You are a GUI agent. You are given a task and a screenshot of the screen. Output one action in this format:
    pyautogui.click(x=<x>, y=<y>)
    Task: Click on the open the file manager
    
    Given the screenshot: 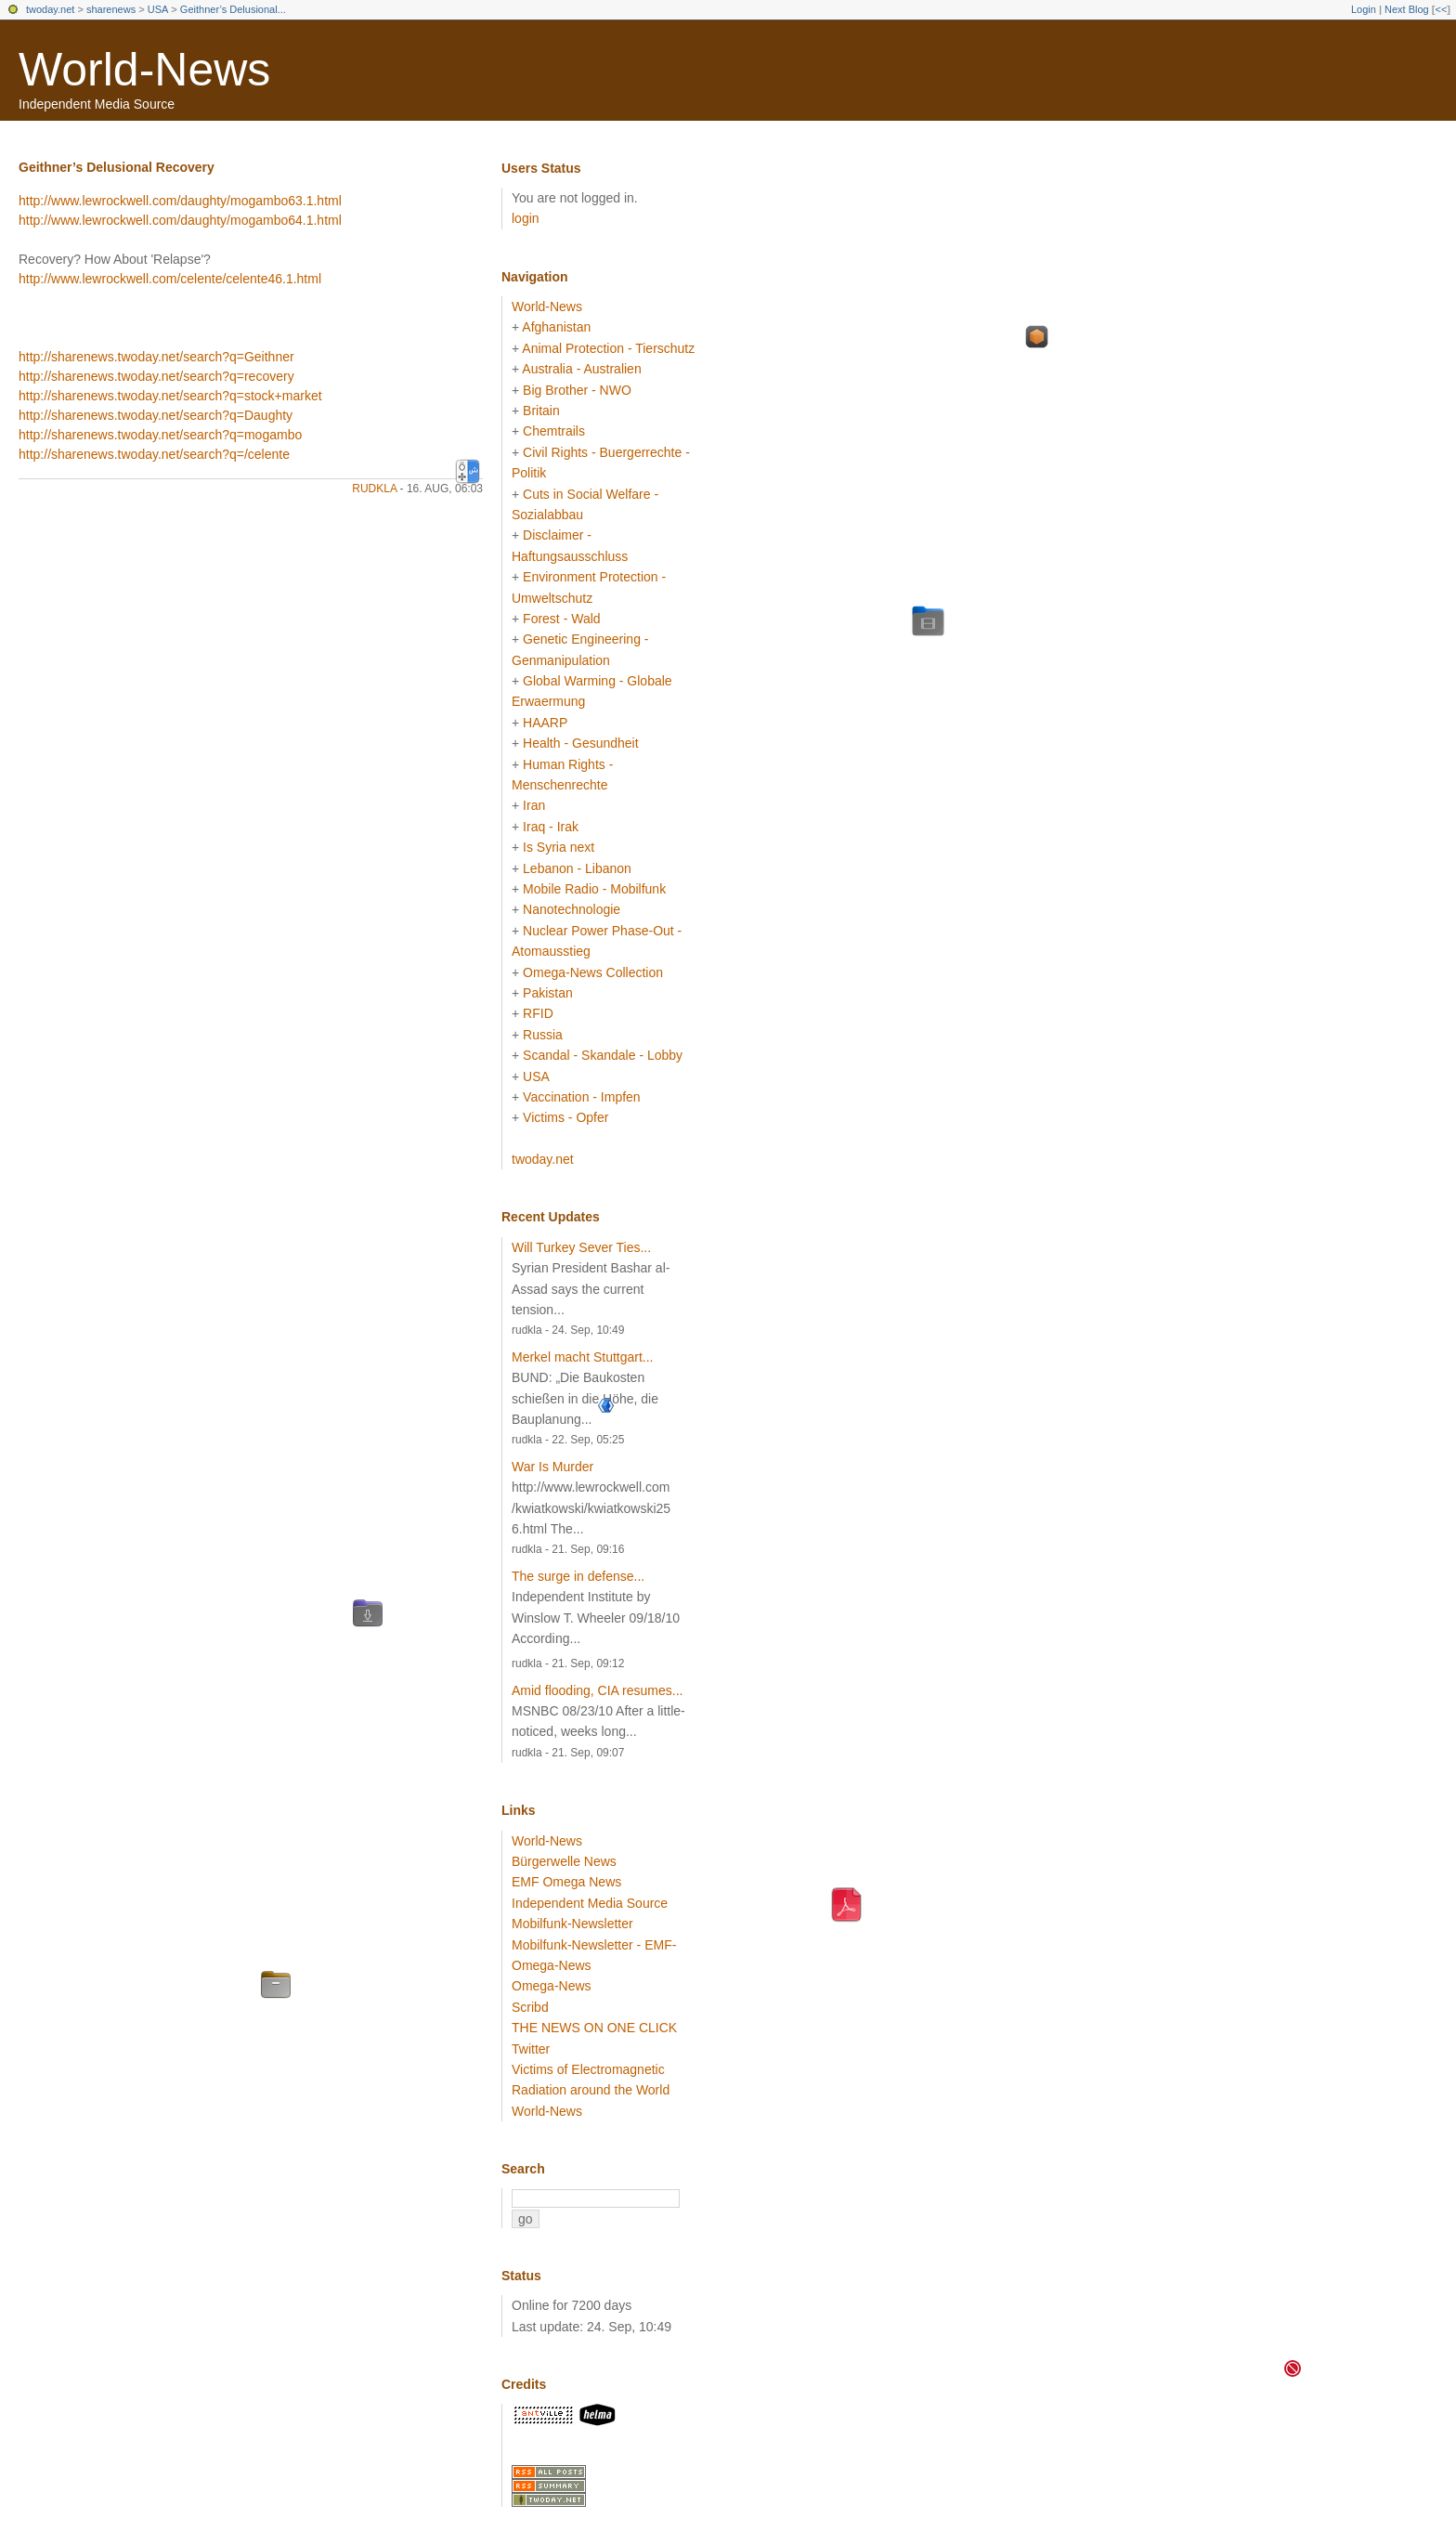 What is the action you would take?
    pyautogui.click(x=276, y=1984)
    